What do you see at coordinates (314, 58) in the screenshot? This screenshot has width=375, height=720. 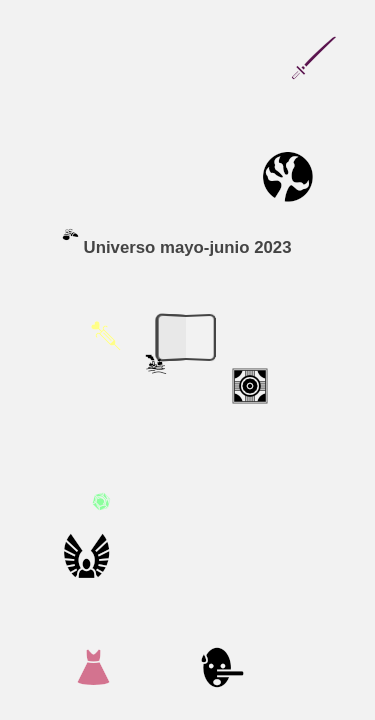 I see `select katana as your weapon` at bounding box center [314, 58].